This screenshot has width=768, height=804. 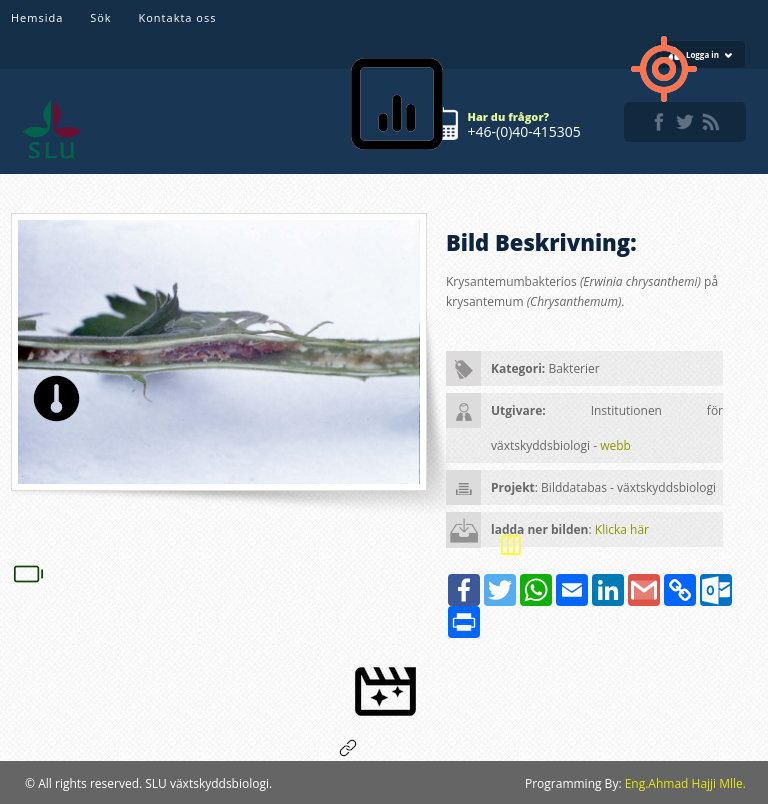 I want to click on copy or share a link, so click(x=348, y=748).